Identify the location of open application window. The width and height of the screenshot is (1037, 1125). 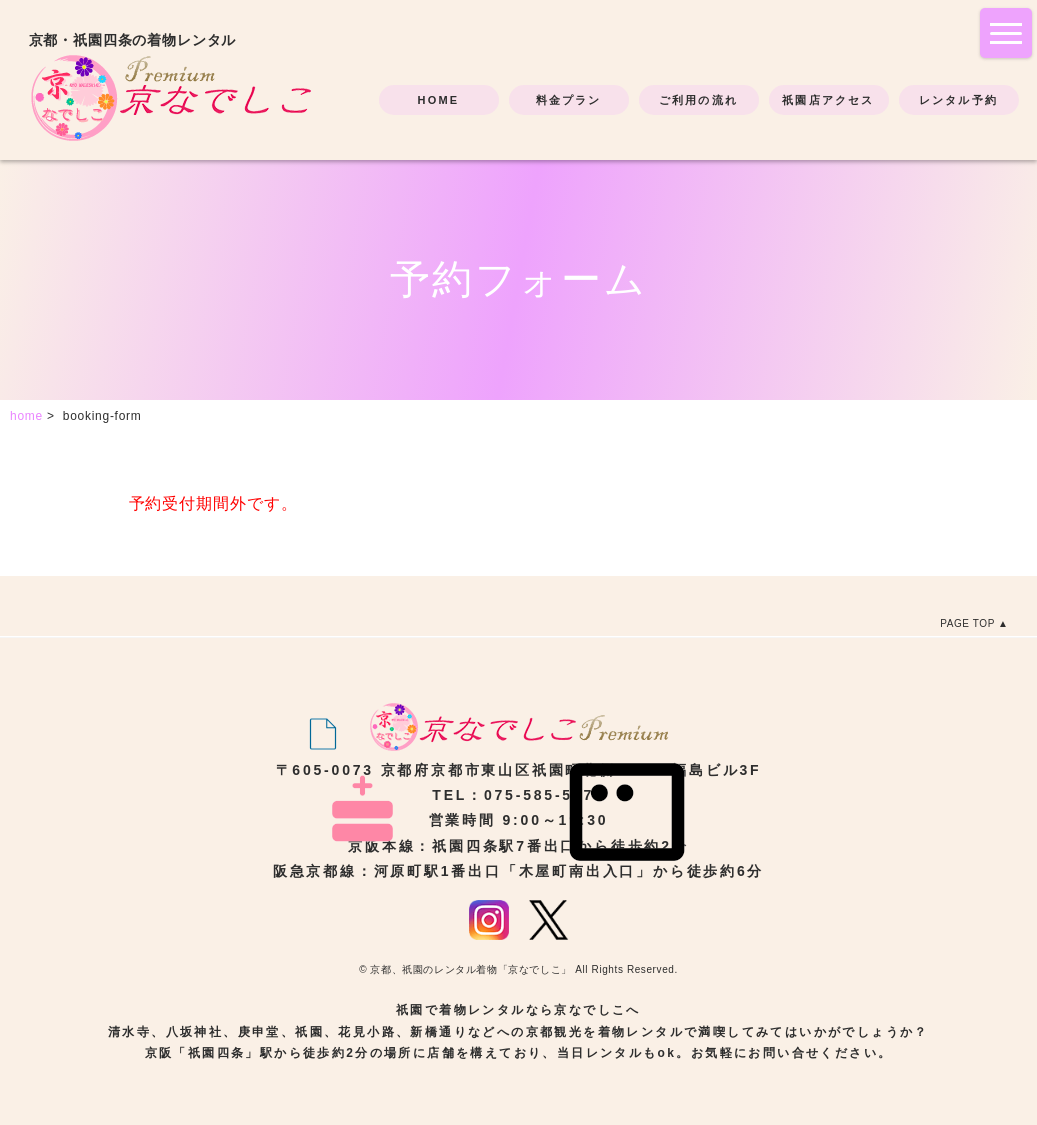
(627, 812).